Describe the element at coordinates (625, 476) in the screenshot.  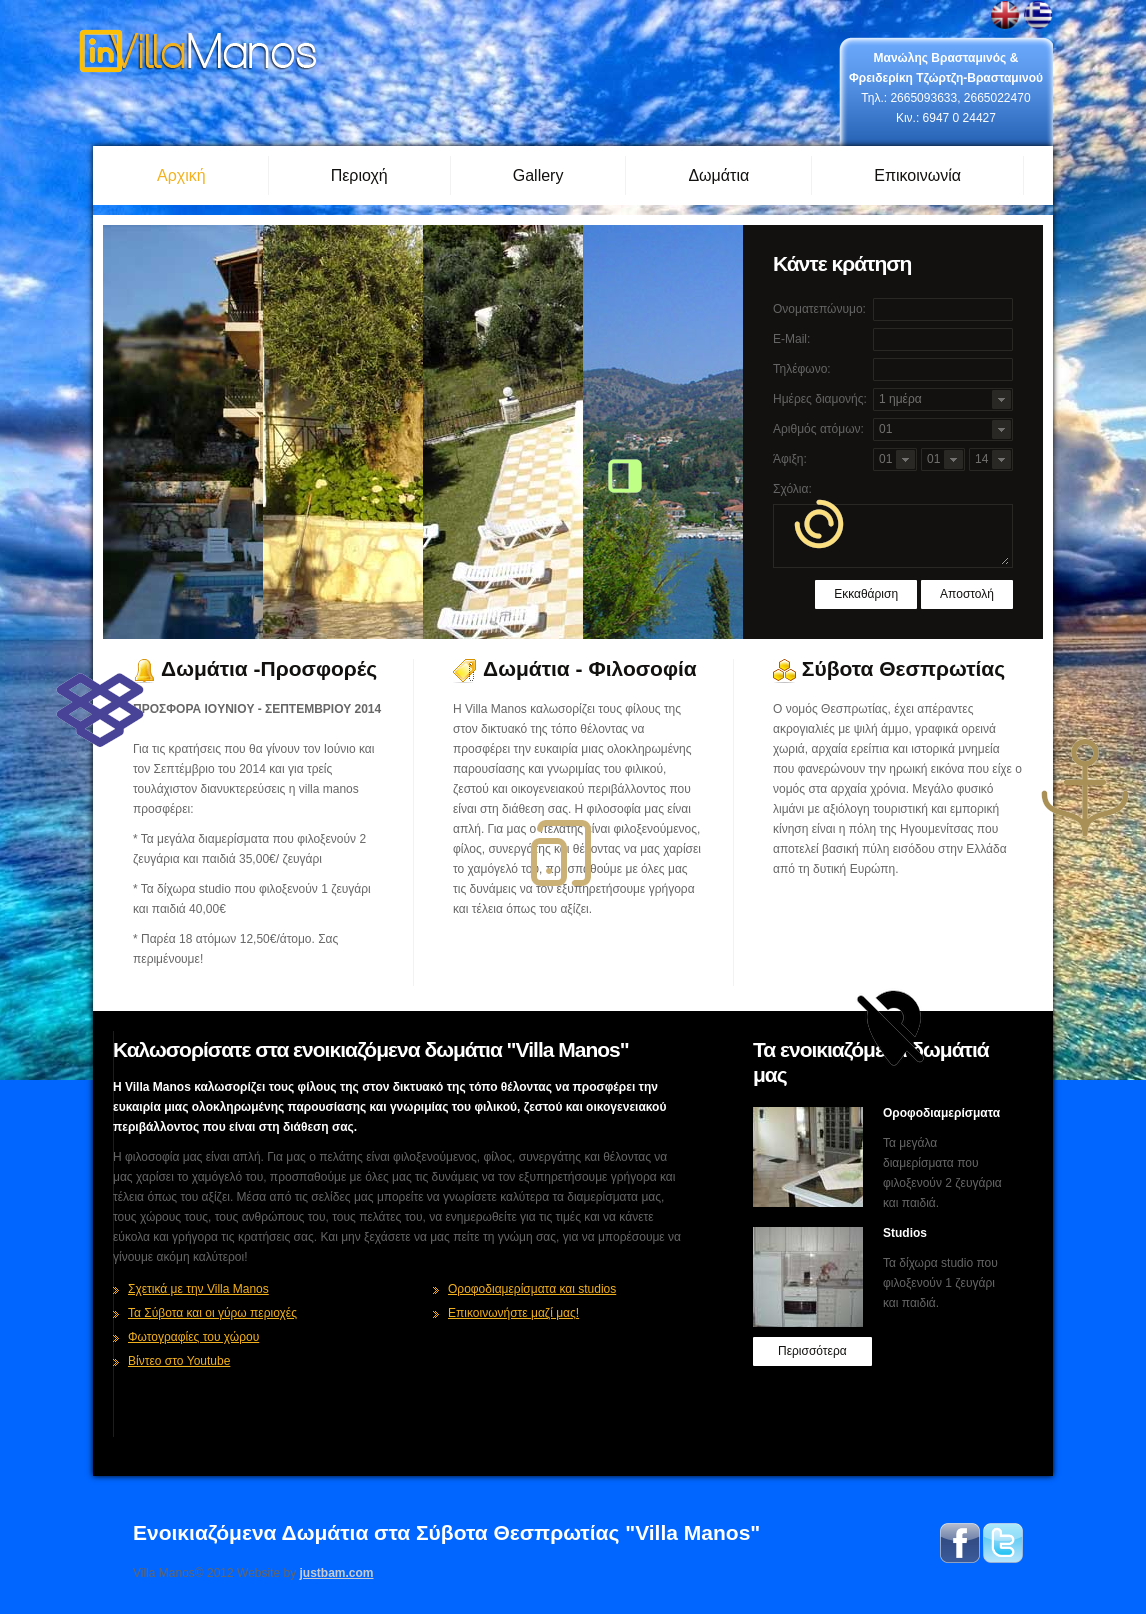
I see `toggle right sidebar panel` at that location.